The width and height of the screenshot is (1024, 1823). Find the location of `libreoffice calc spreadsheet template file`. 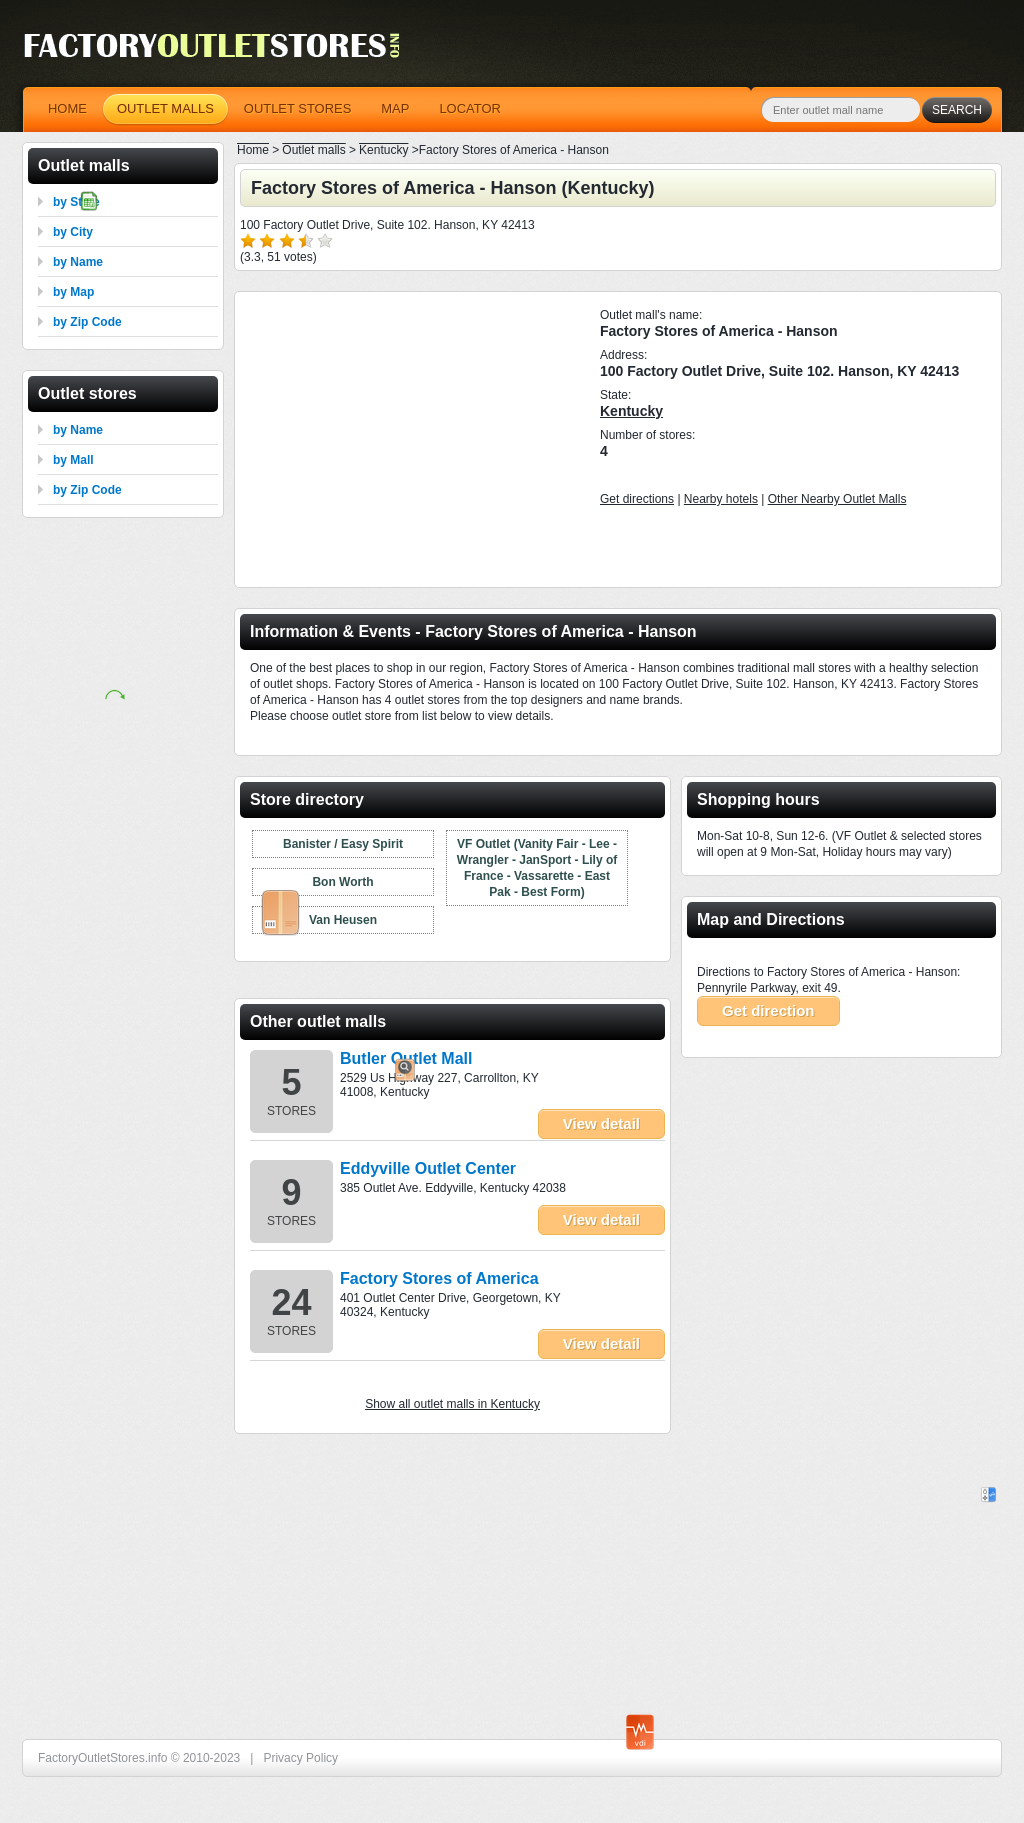

libreoffice calc spreadsheet template file is located at coordinates (89, 201).